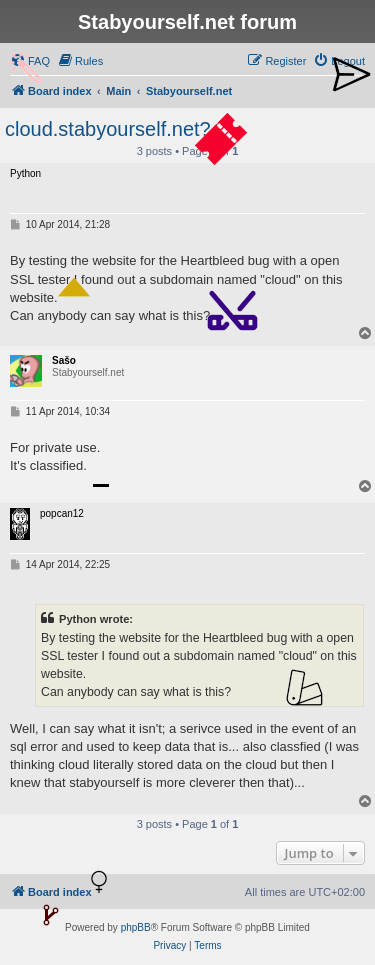  I want to click on collapse an expanded section or menu, so click(74, 287).